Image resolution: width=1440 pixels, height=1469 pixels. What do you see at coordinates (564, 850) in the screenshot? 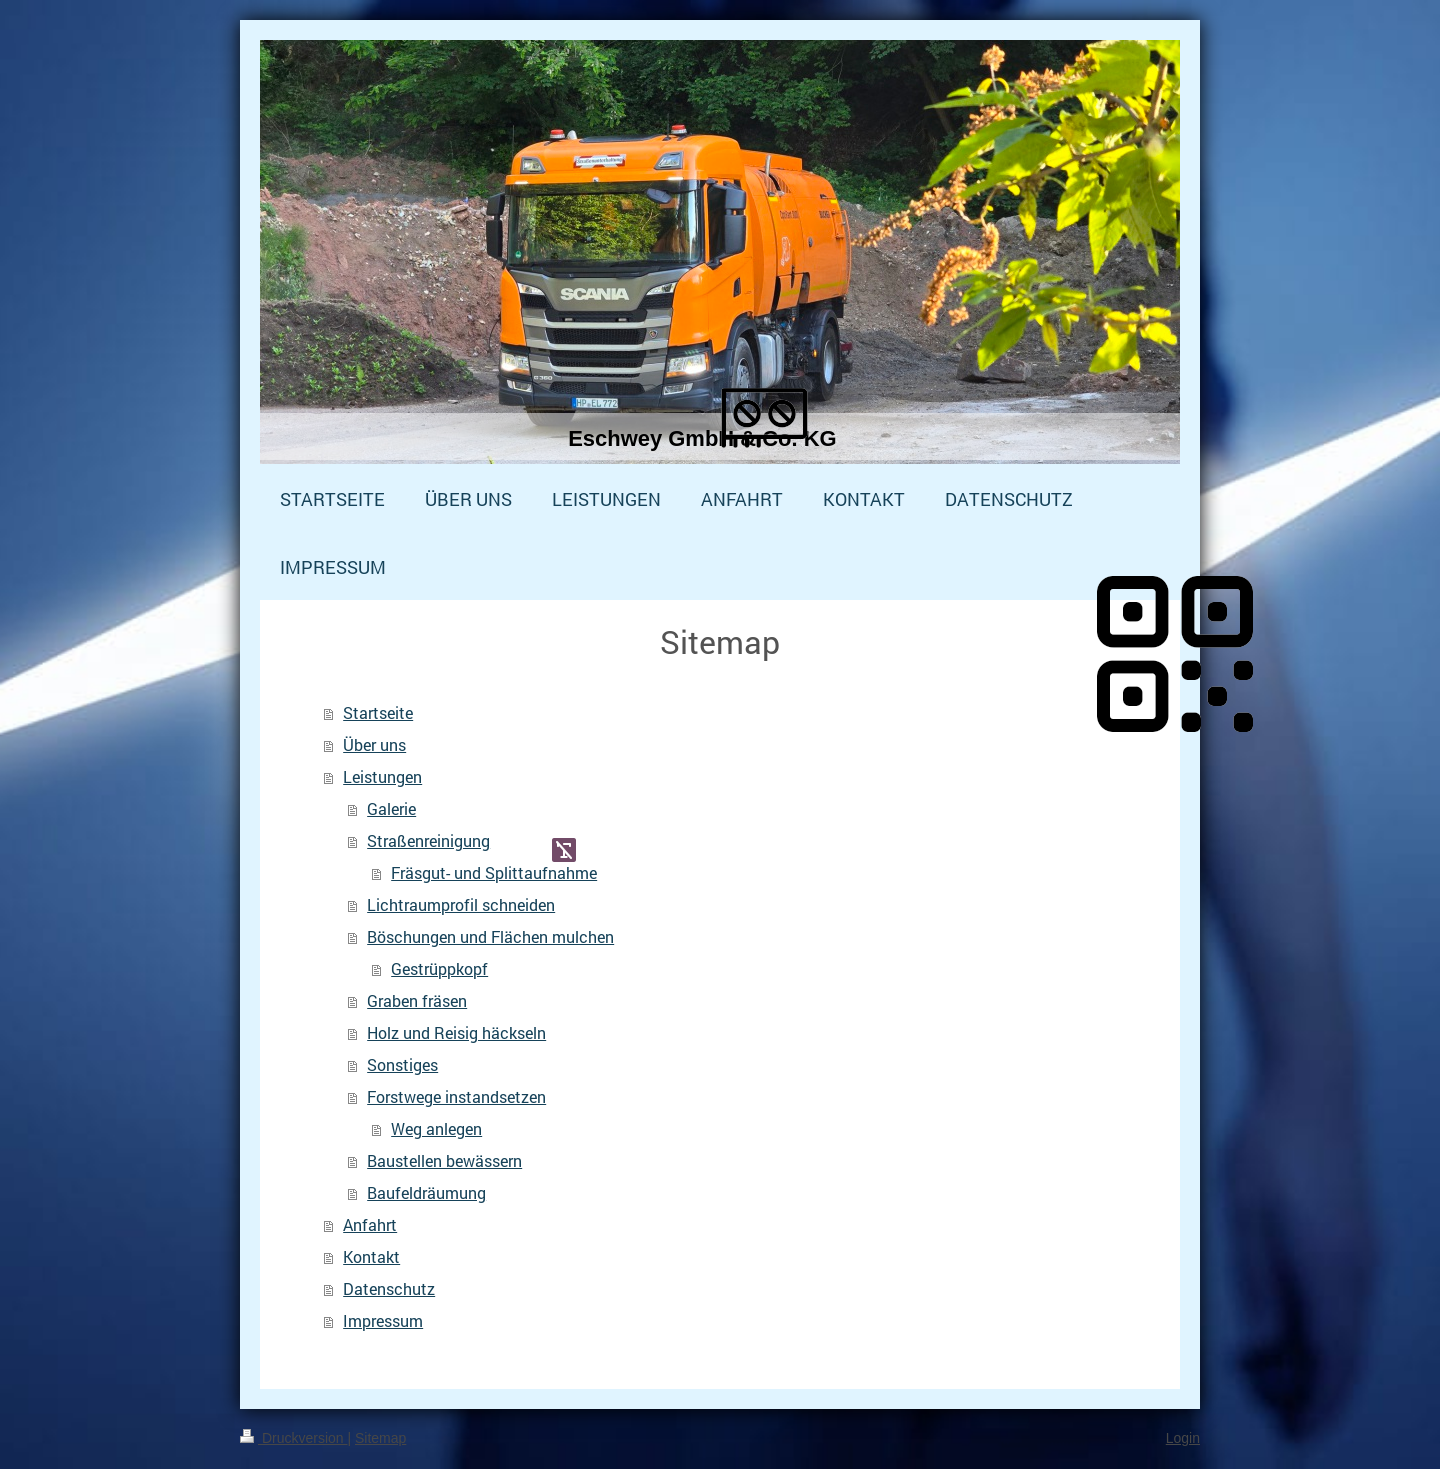
I see `disable text formatting` at bounding box center [564, 850].